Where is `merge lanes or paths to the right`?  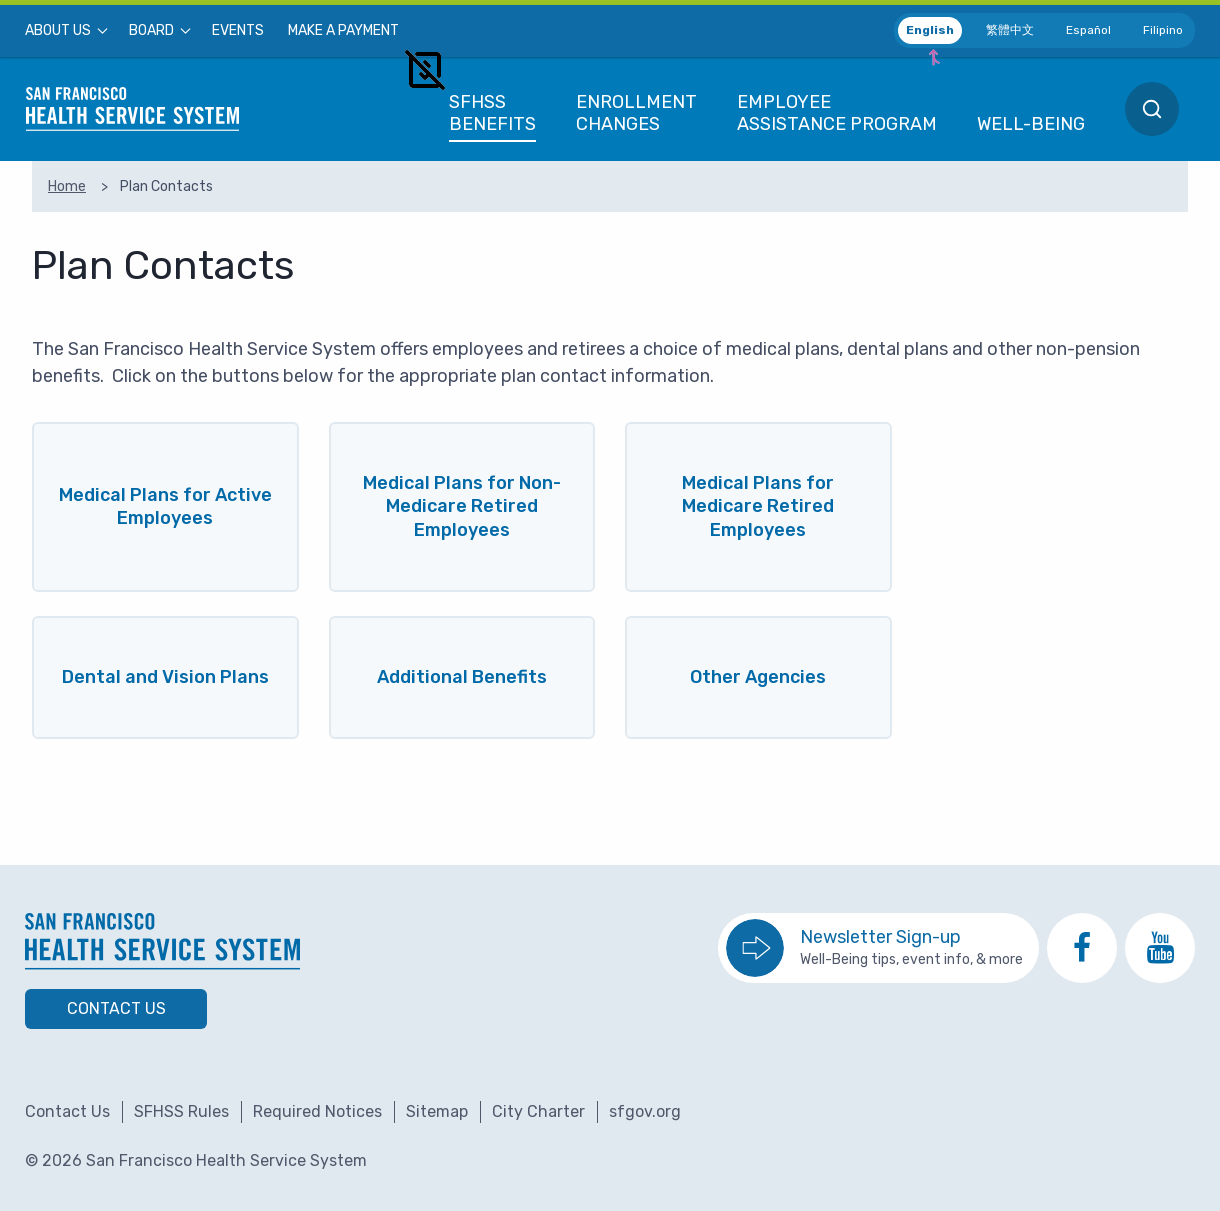 merge lanes or paths to the right is located at coordinates (933, 57).